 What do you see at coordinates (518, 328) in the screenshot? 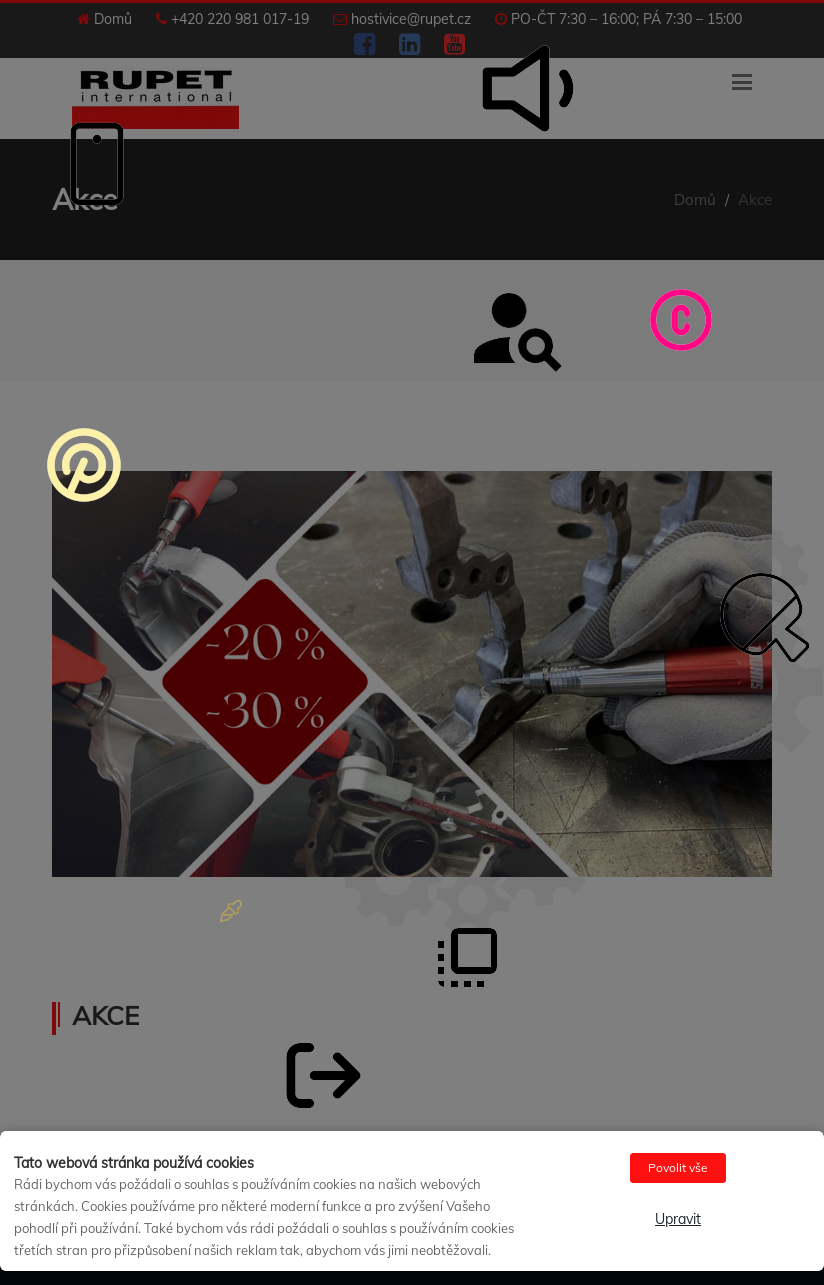
I see `search for a user or contact` at bounding box center [518, 328].